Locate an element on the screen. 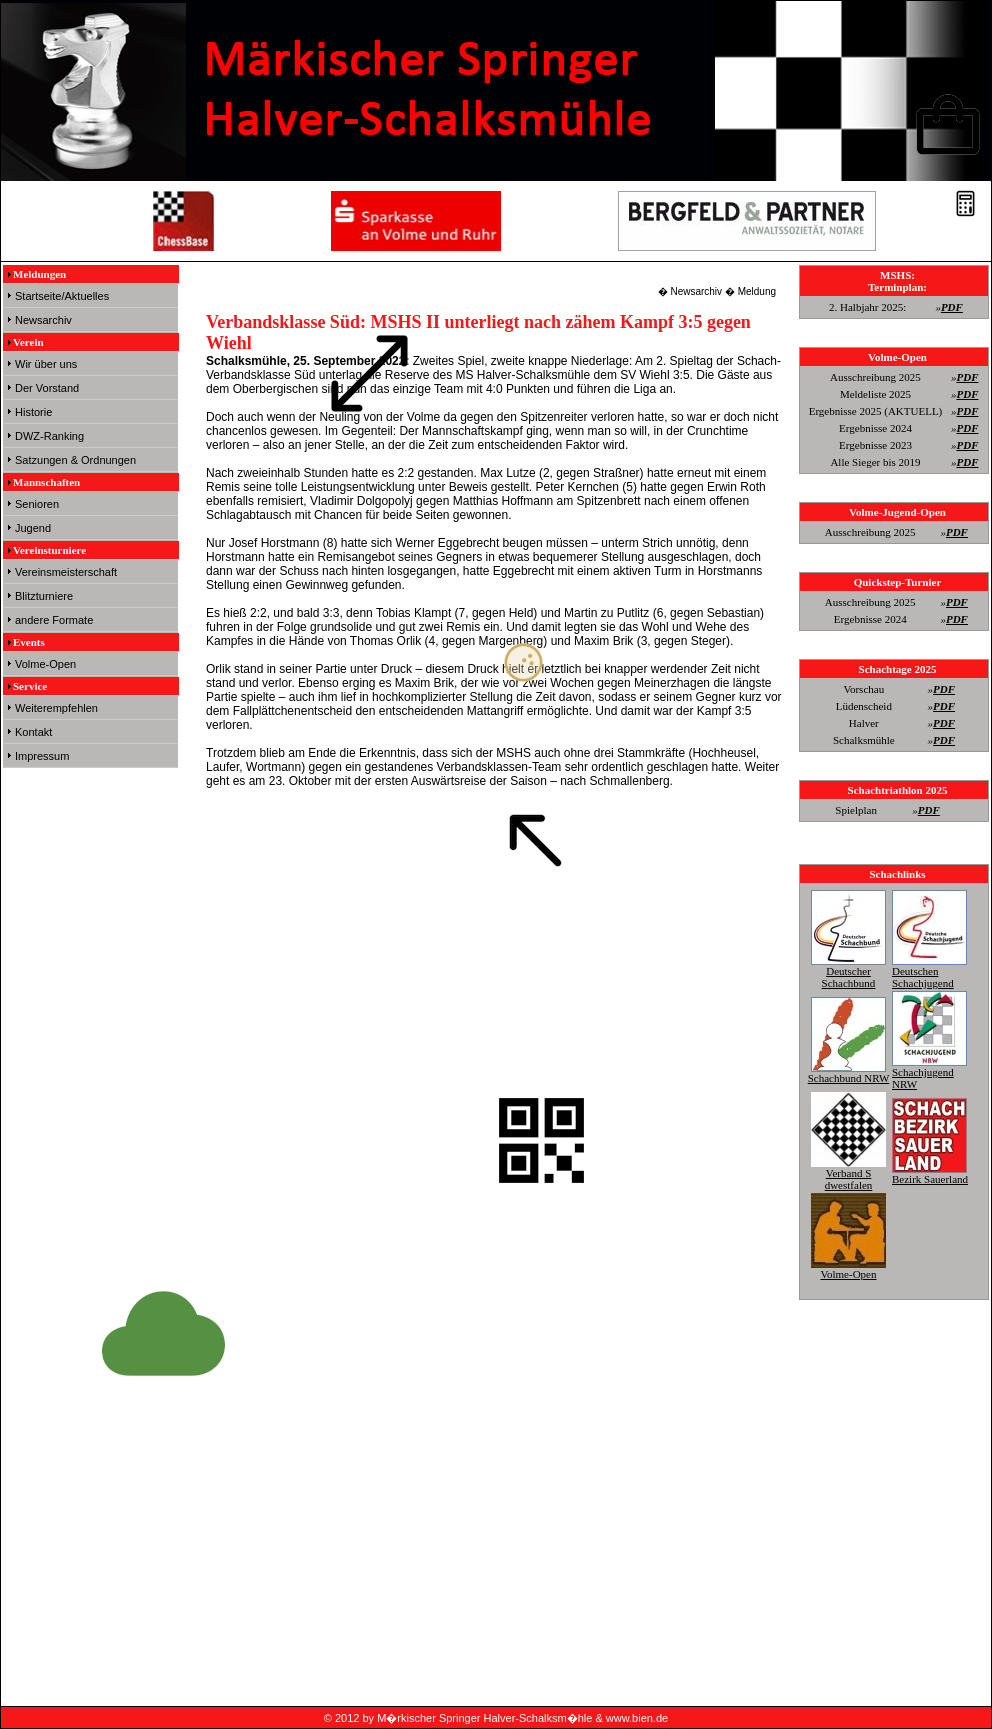 This screenshot has height=1729, width=992. access bowling or sports games is located at coordinates (523, 662).